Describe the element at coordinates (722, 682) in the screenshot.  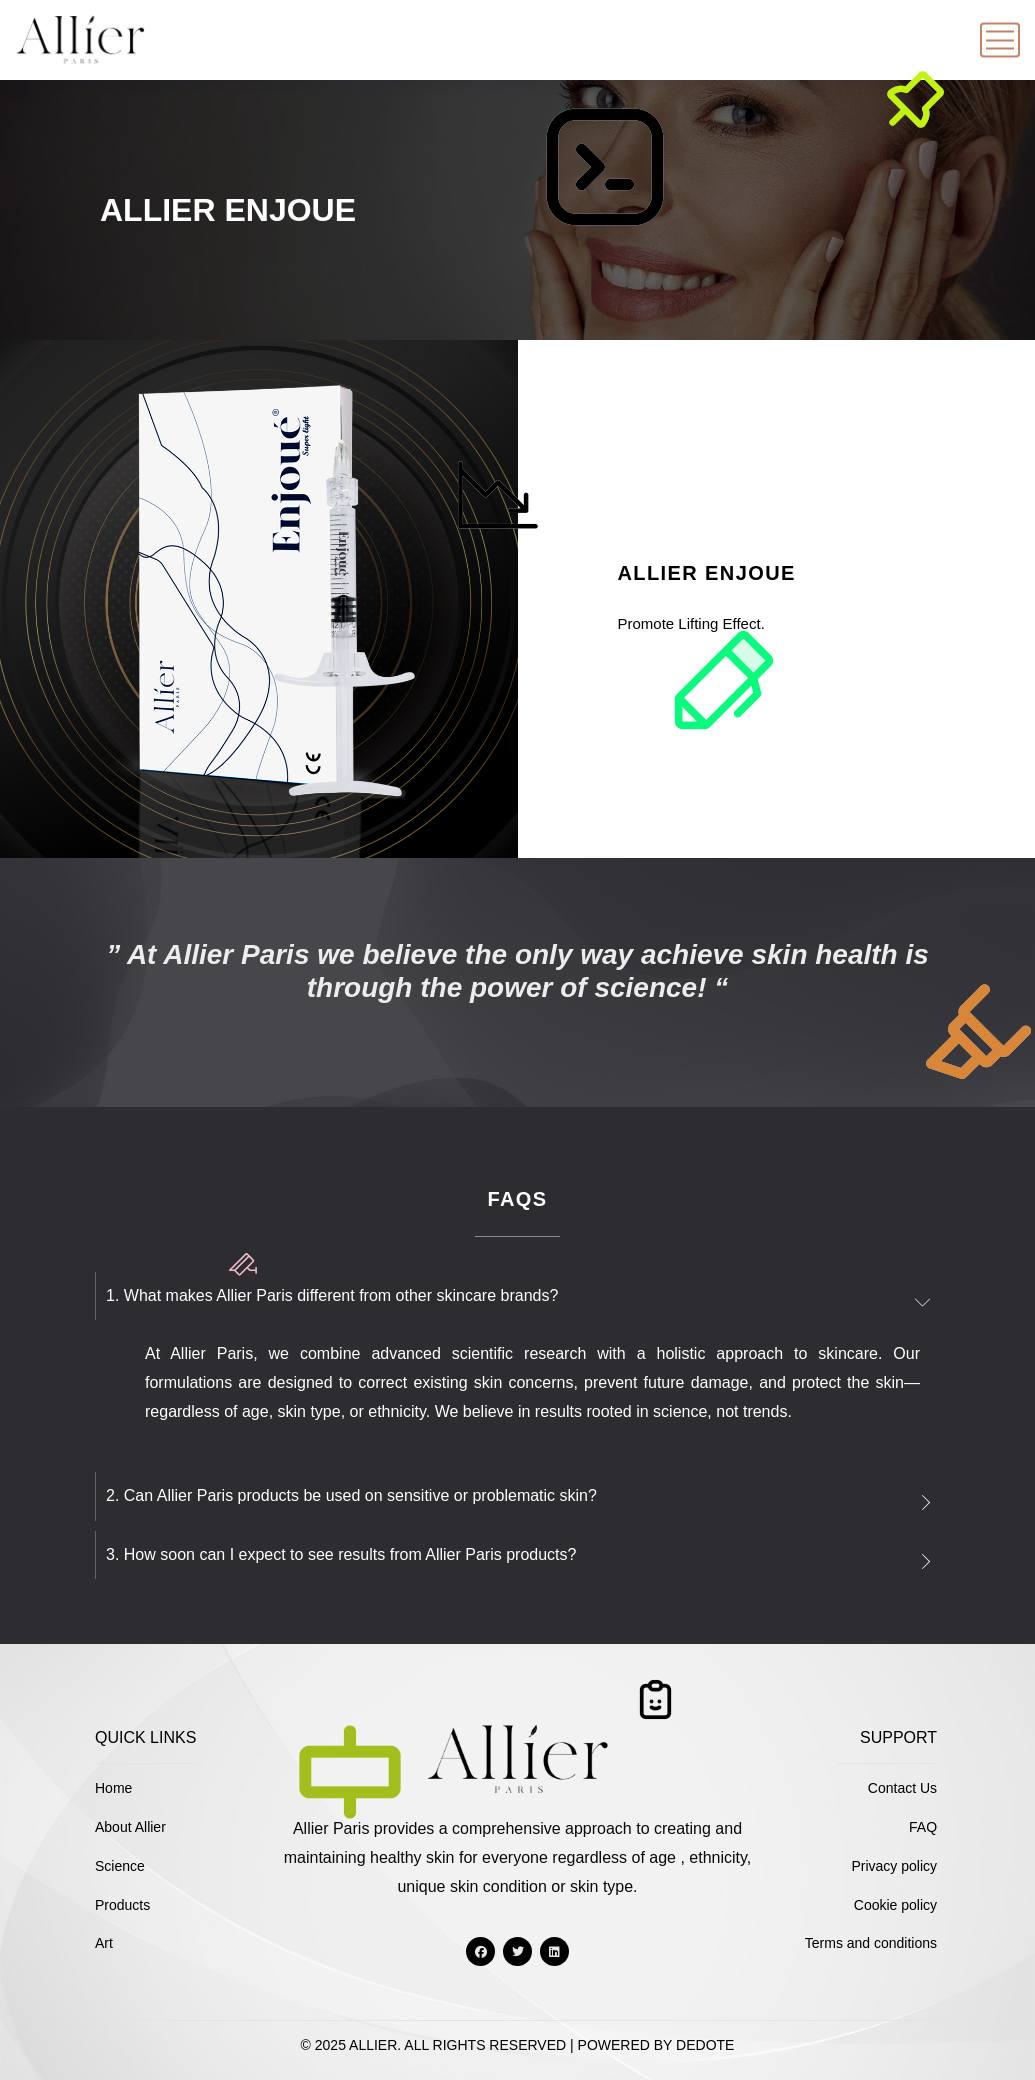
I see `edit or modify content` at that location.